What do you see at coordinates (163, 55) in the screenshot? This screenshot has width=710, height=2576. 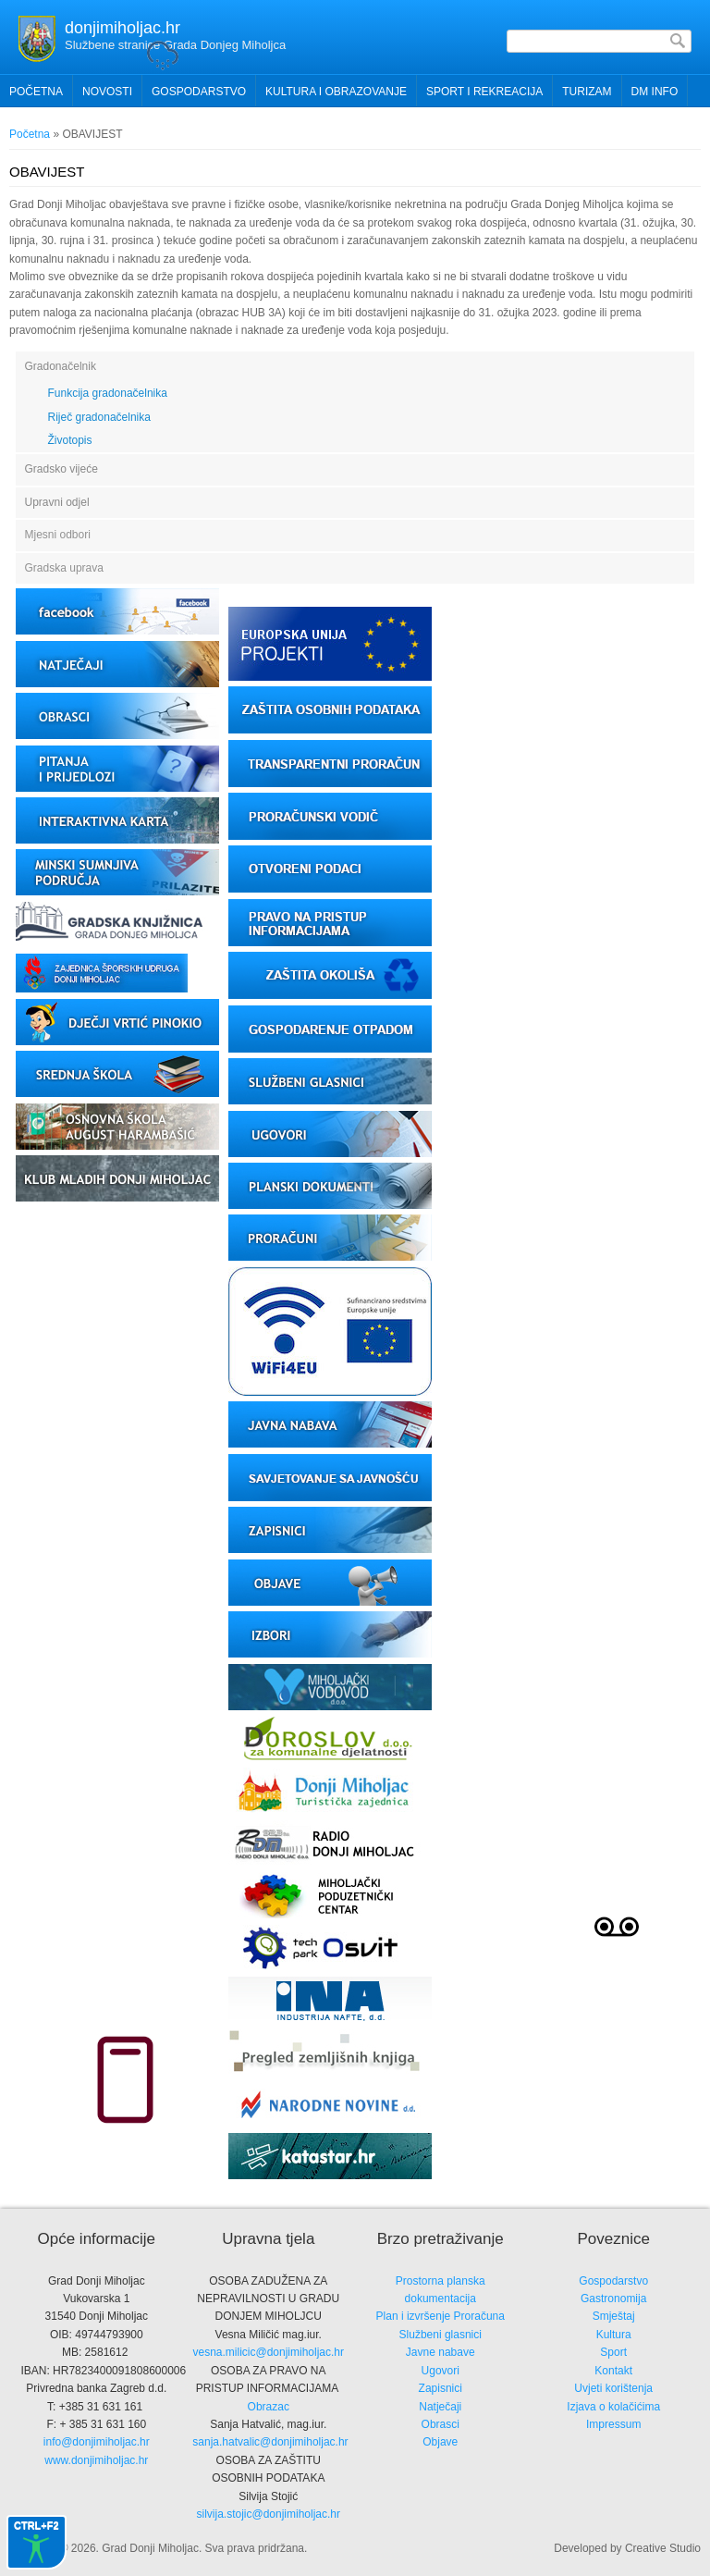 I see `indicates snowy weather conditions` at bounding box center [163, 55].